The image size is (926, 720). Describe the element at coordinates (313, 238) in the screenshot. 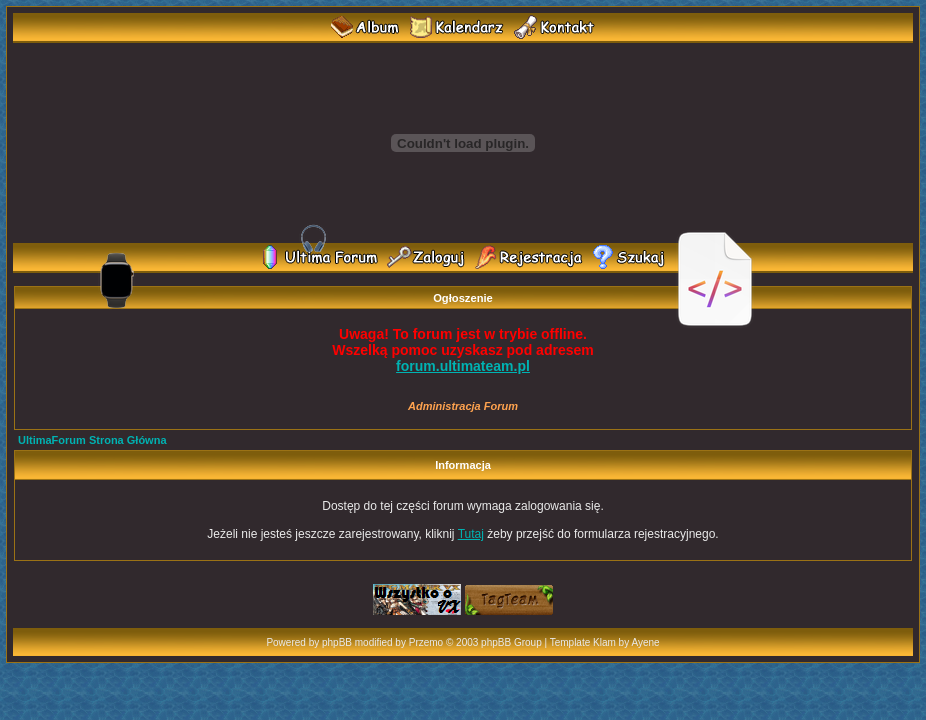

I see `connect bluetooth headphones` at that location.